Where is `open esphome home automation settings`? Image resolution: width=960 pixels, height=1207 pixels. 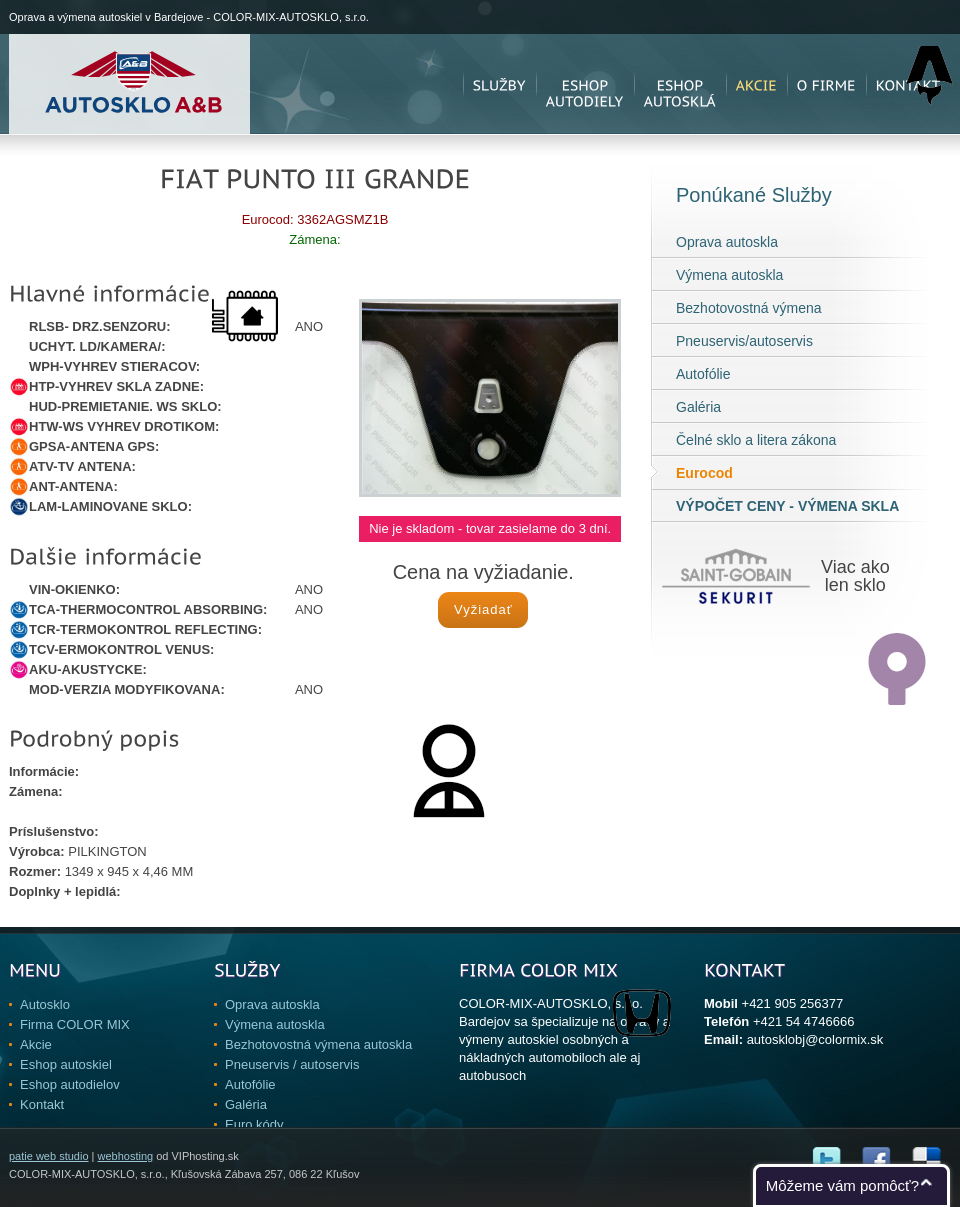 open esphome home automation settings is located at coordinates (245, 316).